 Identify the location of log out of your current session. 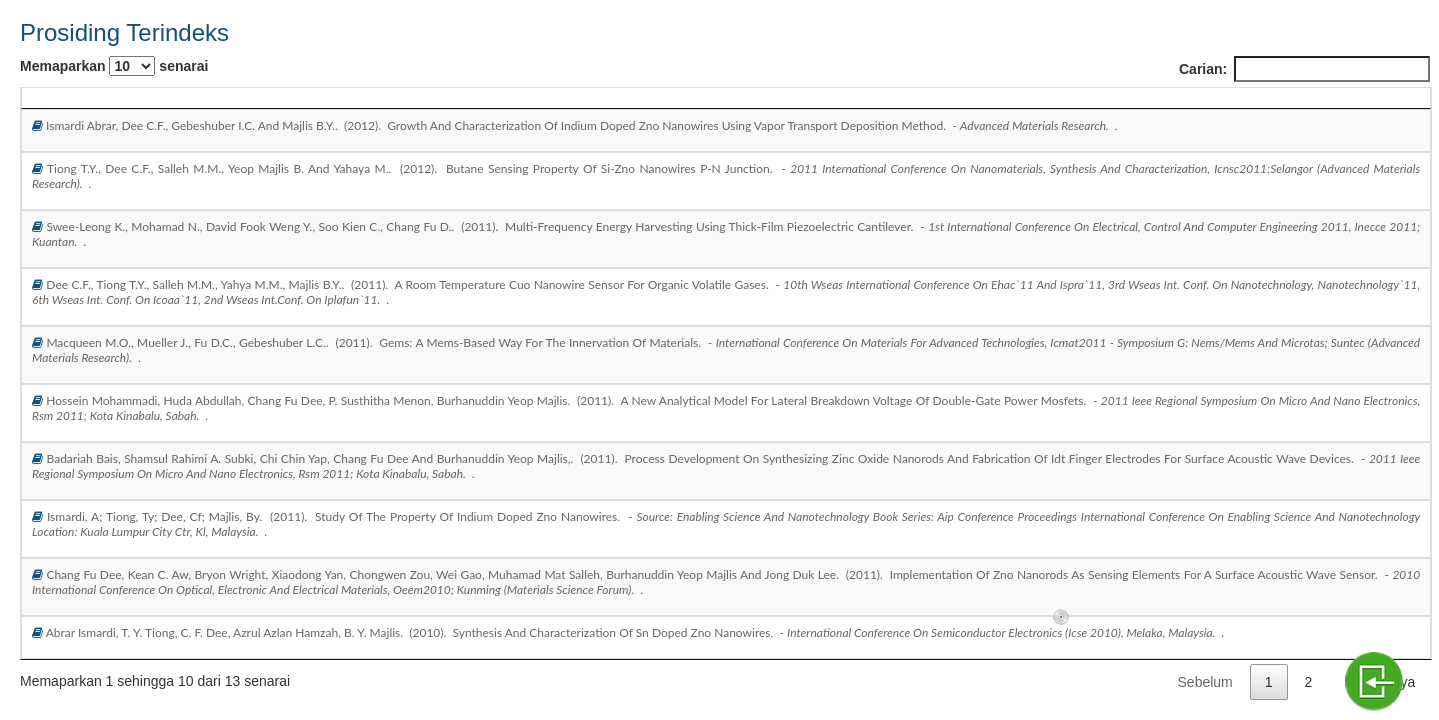
(1374, 681).